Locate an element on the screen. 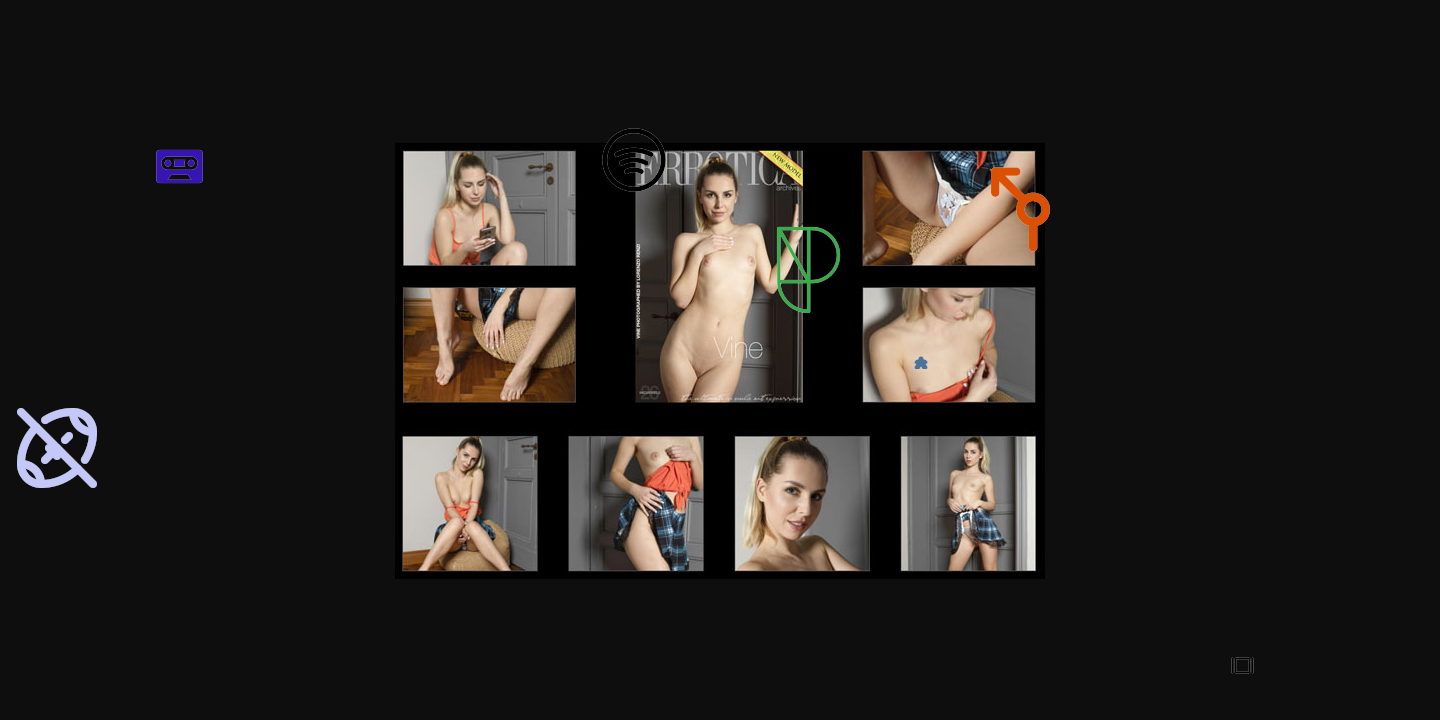 This screenshot has width=1440, height=720. access audio recordings or voice memos is located at coordinates (179, 166).